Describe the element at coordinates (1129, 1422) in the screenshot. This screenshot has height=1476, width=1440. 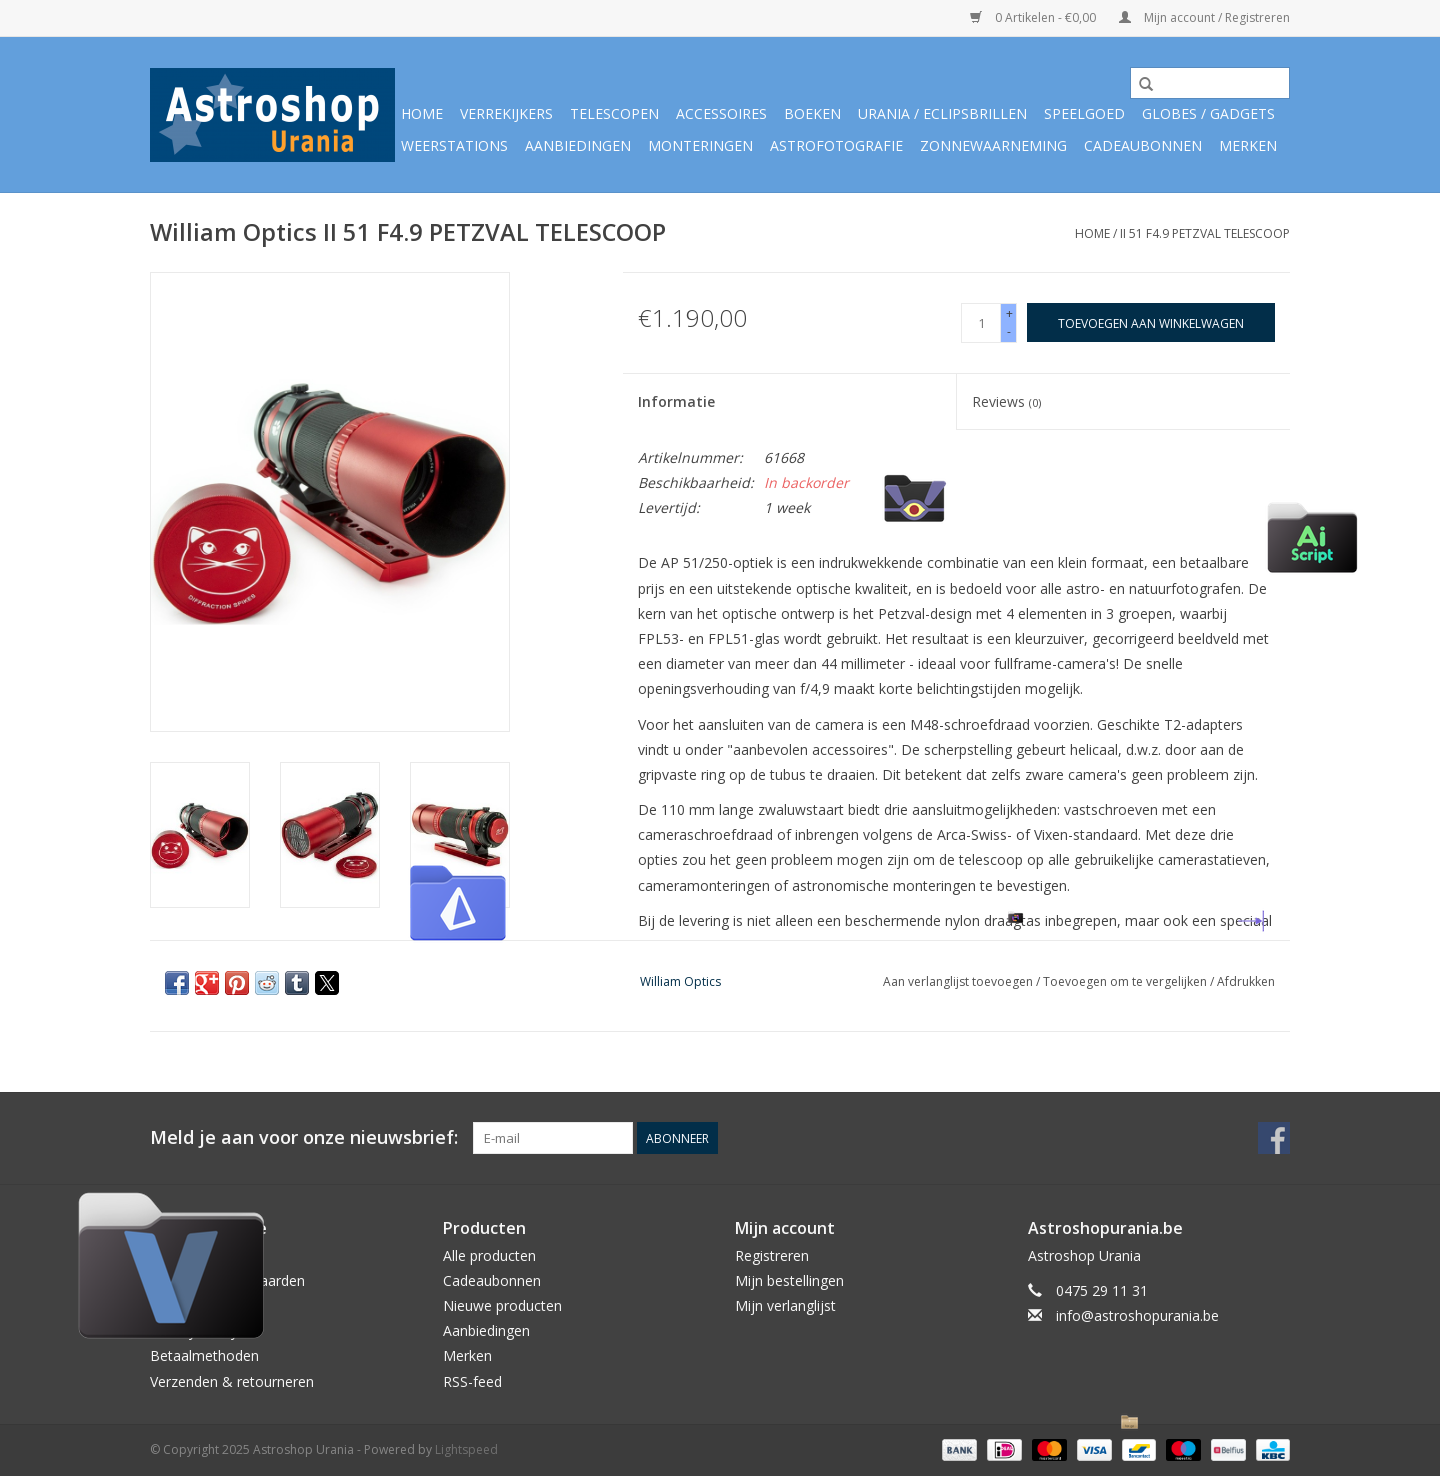
I see `folder containing tar.gz compressed archive files` at that location.